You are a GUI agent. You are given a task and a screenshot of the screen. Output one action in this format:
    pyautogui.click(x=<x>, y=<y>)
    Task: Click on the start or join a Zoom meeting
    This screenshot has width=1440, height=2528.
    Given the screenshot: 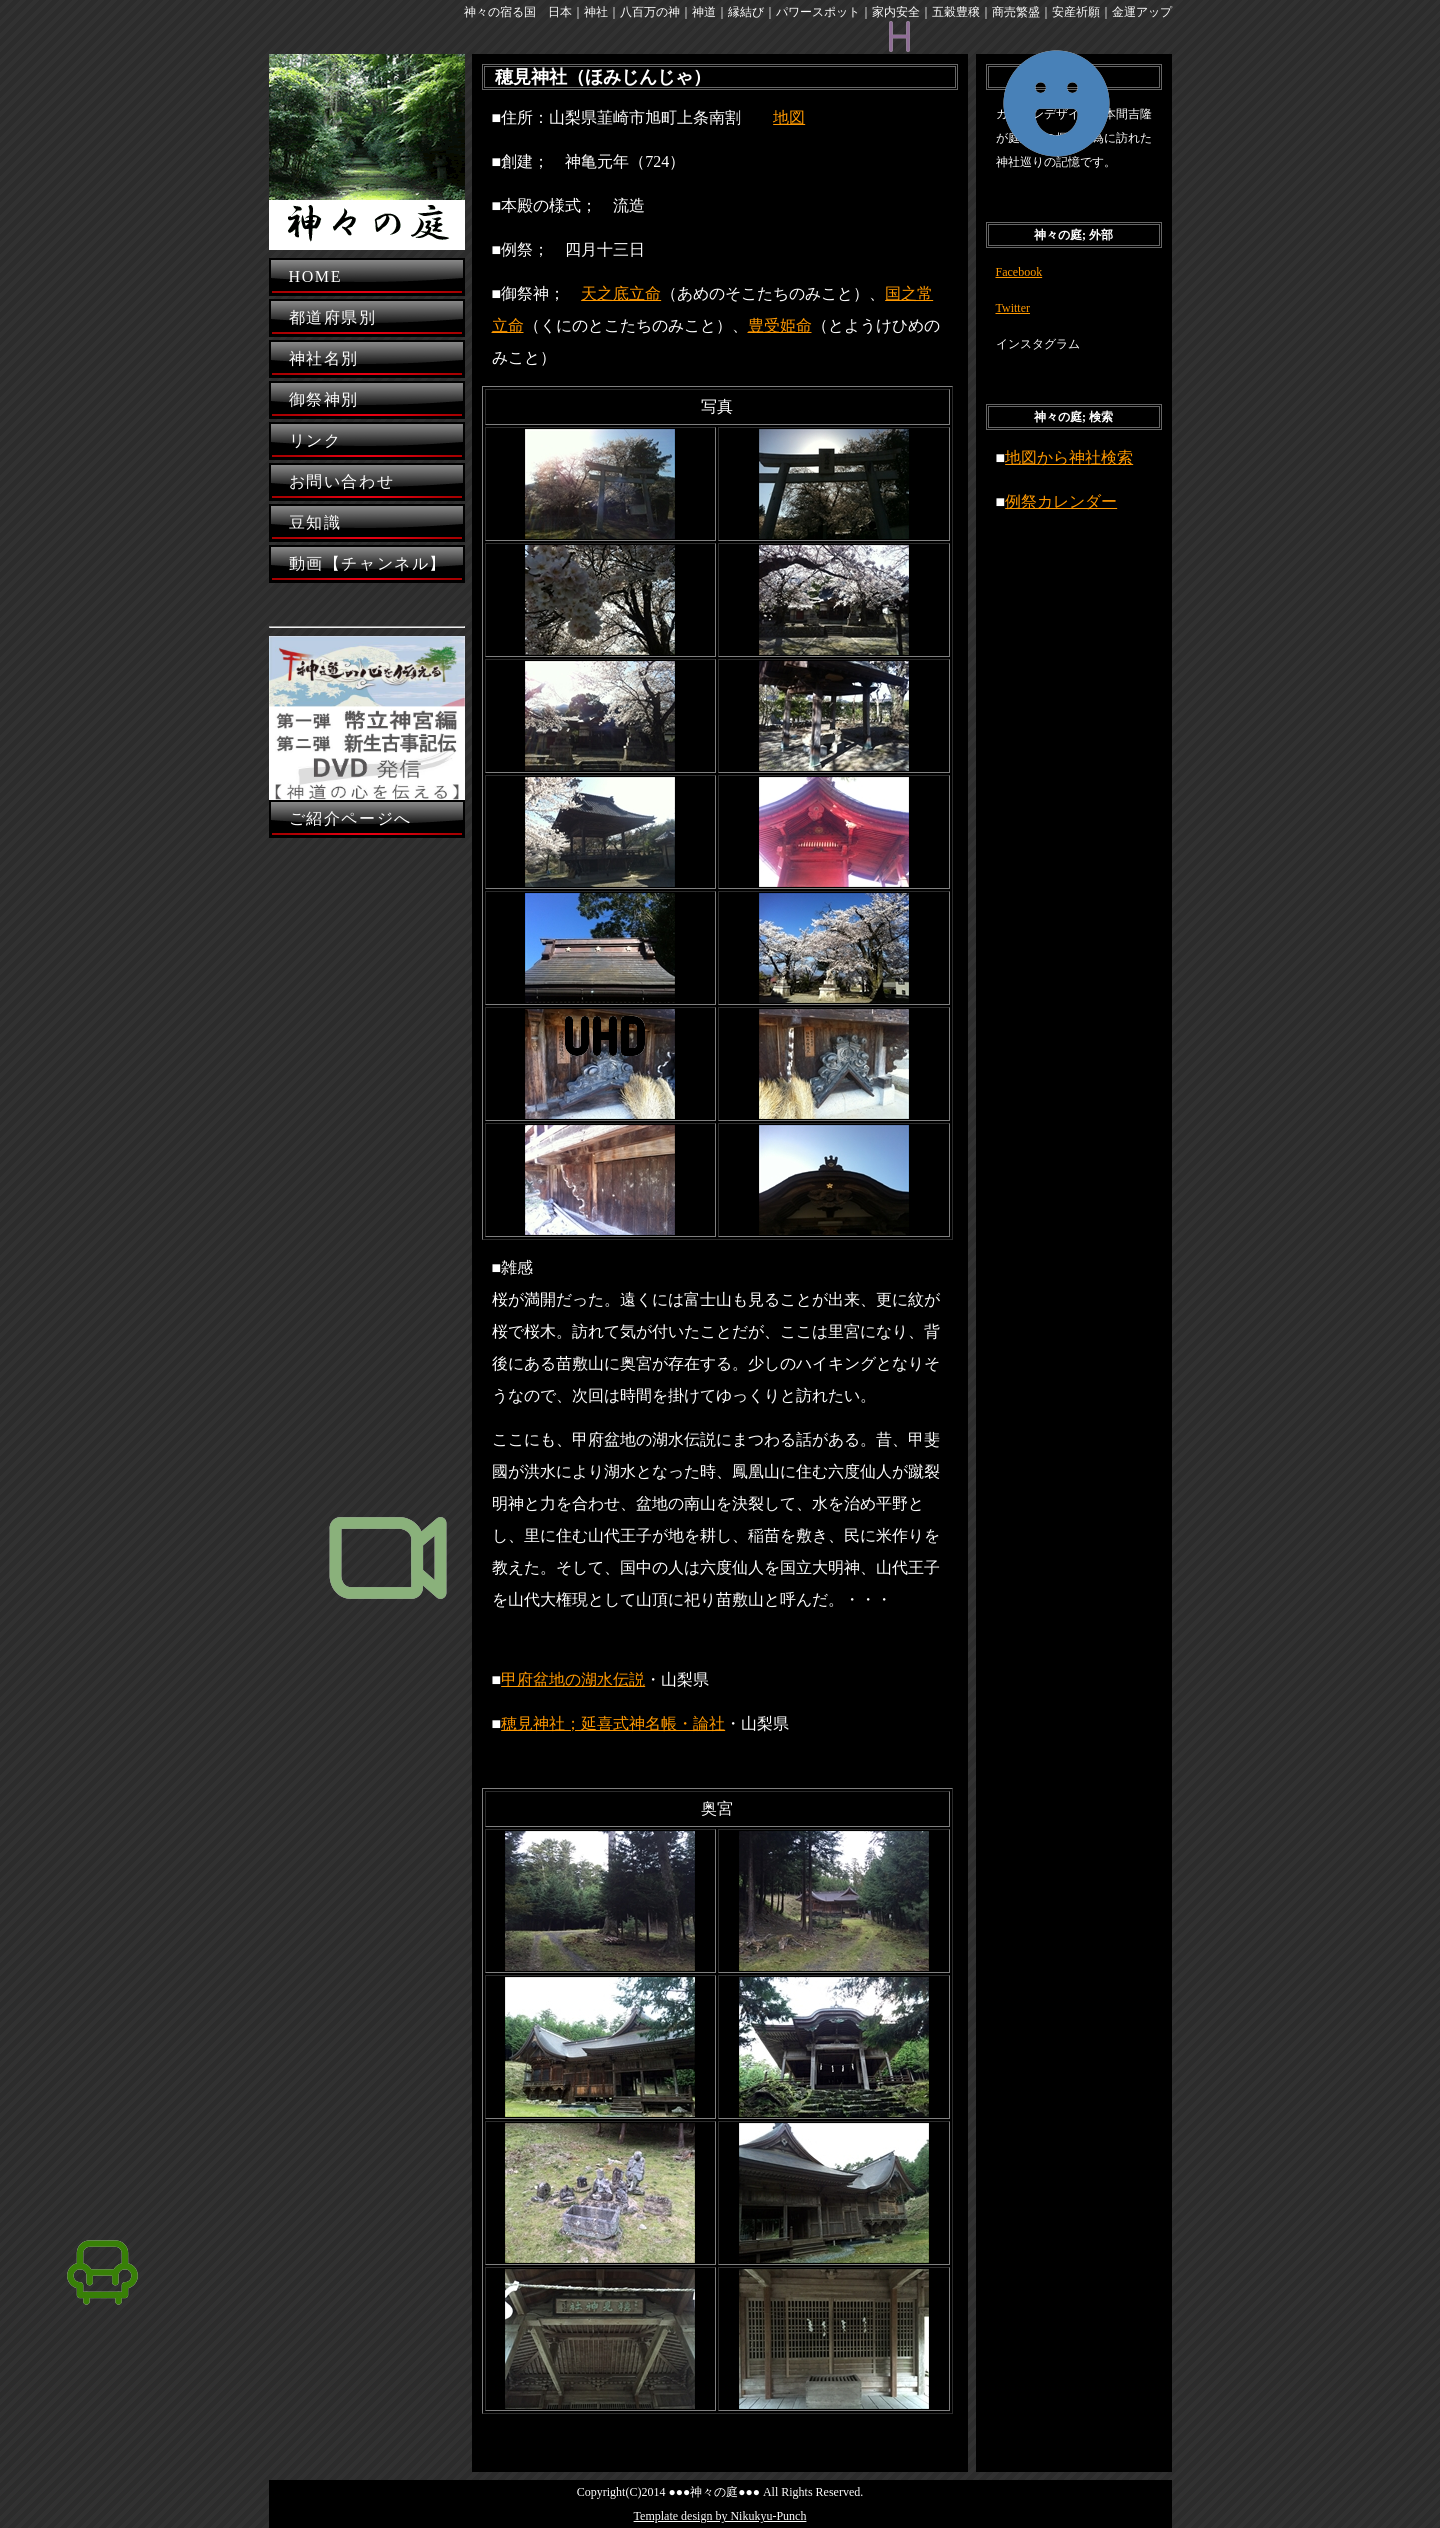 What is the action you would take?
    pyautogui.click(x=388, y=1558)
    